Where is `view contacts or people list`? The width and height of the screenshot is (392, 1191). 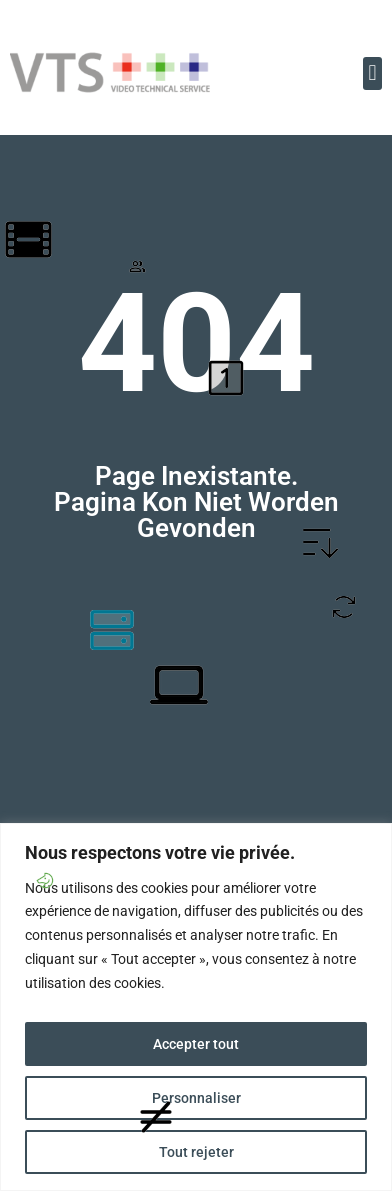
view contacts or people list is located at coordinates (137, 266).